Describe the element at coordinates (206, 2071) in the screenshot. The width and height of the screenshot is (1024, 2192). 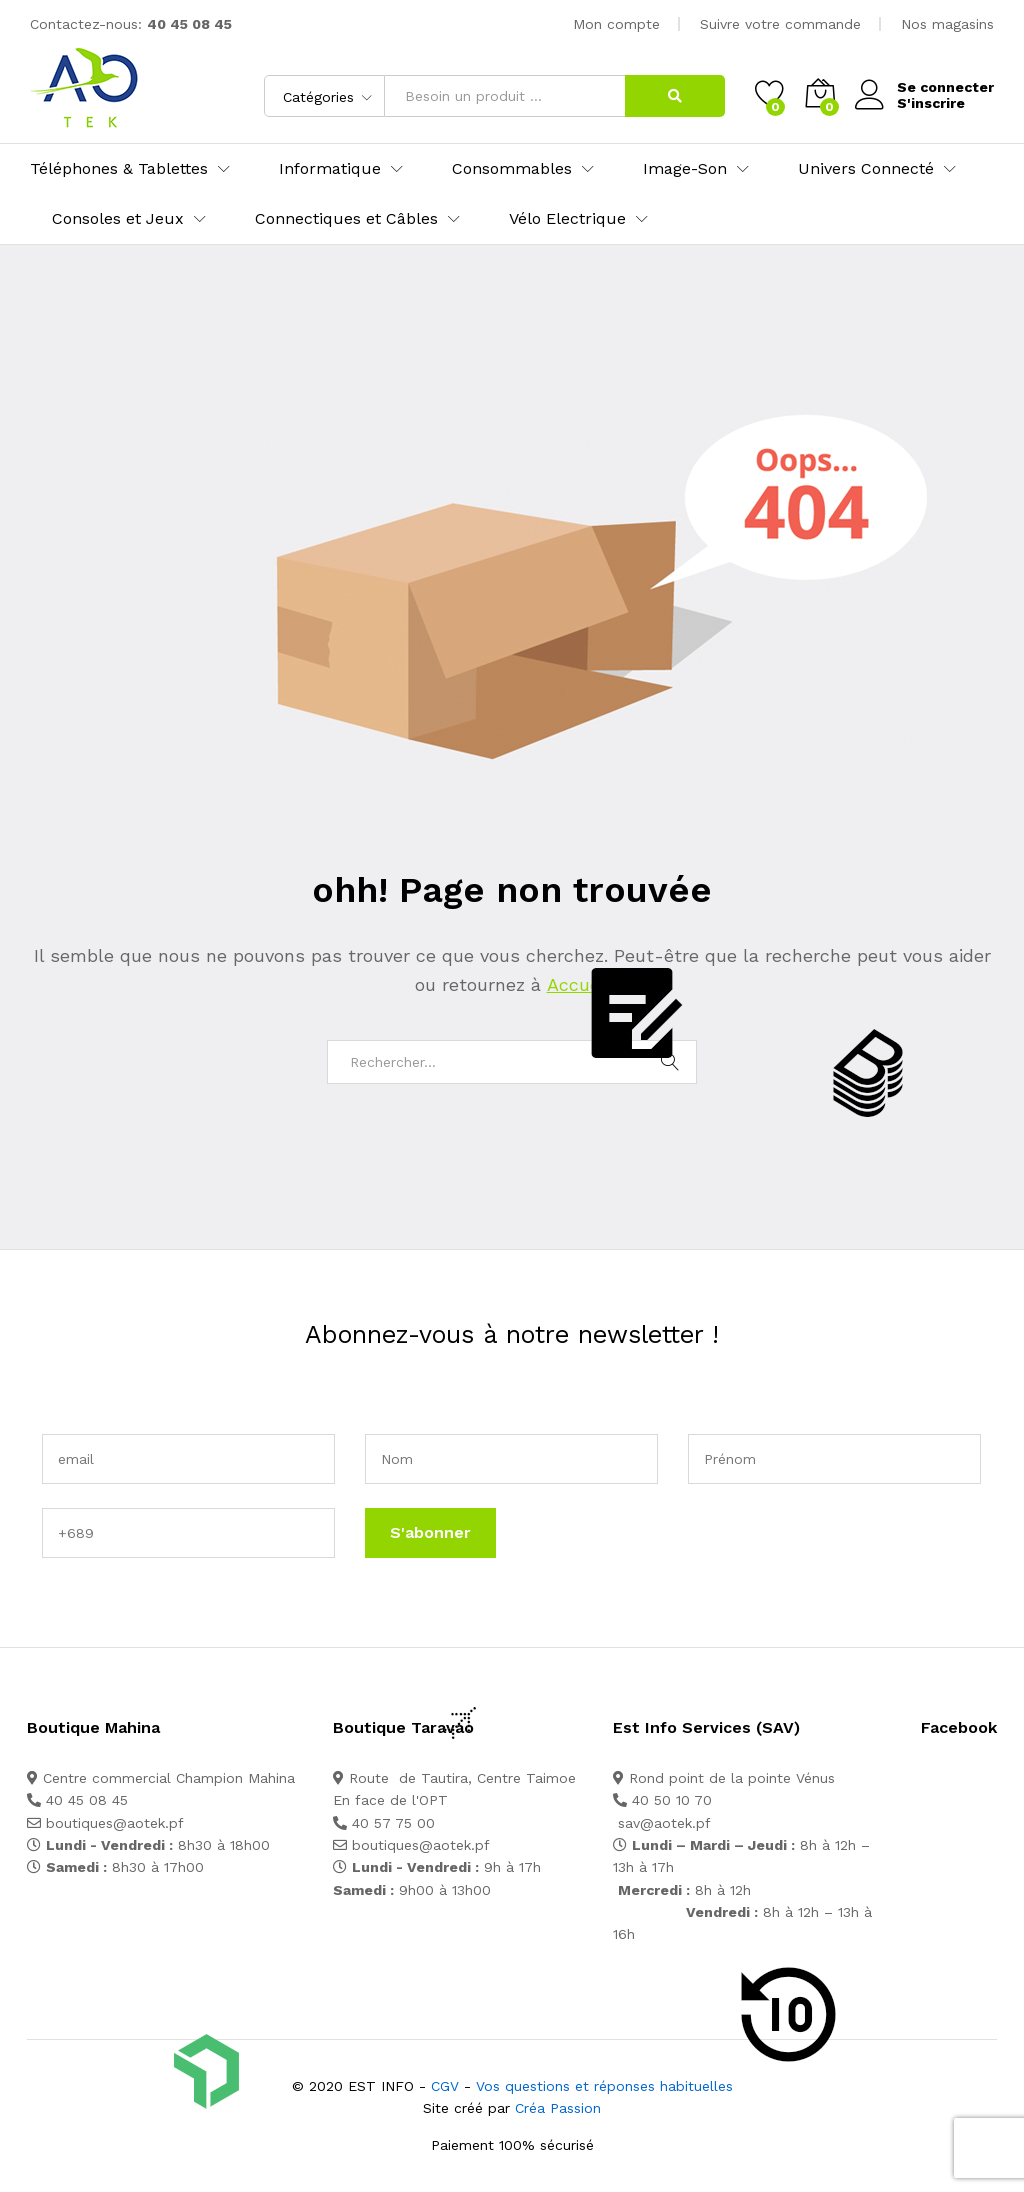
I see `new relic application performance monitoring logo` at that location.